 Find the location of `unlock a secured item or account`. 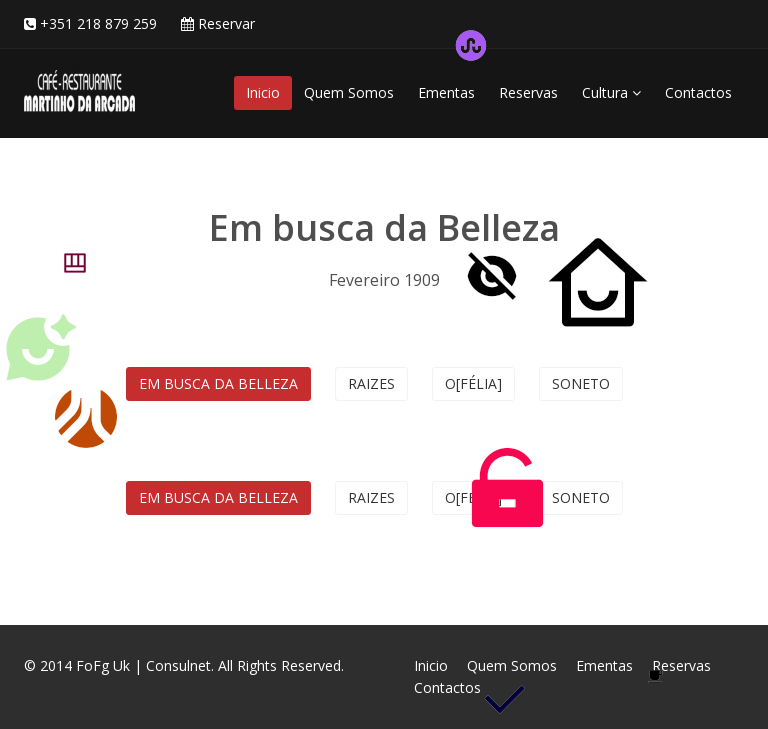

unlock a secured item or account is located at coordinates (507, 487).